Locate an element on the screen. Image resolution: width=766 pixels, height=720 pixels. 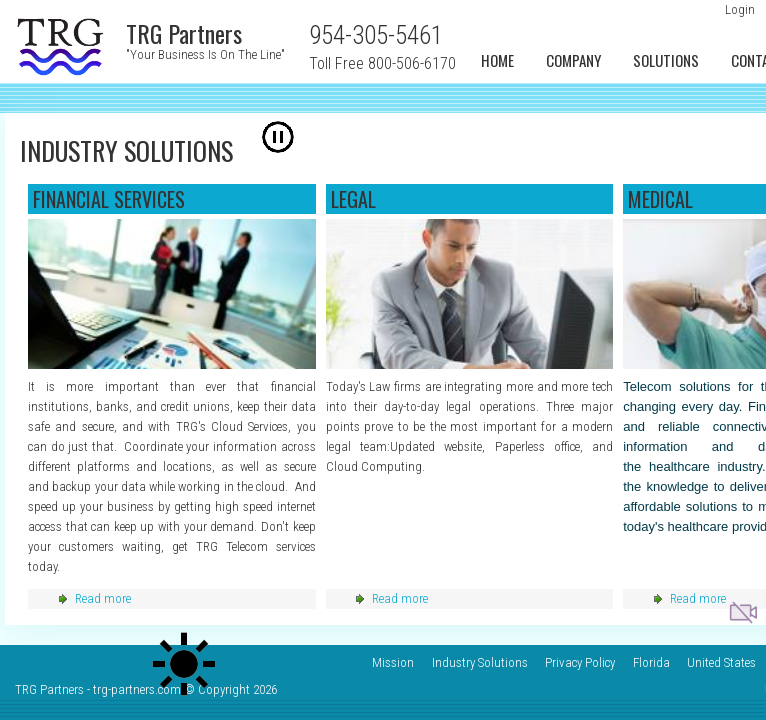
turn off camera or disable video is located at coordinates (742, 612).